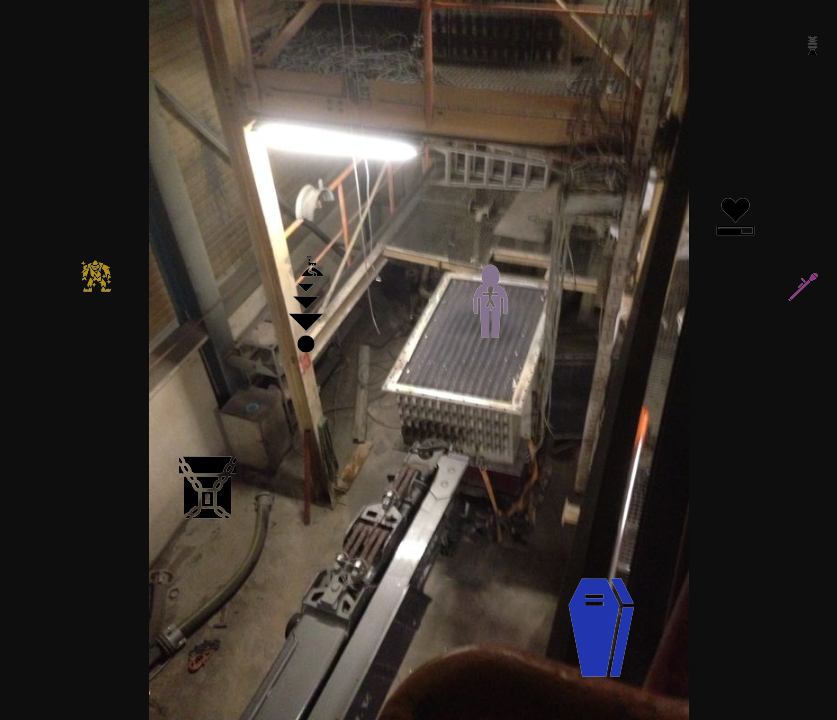 The image size is (837, 720). Describe the element at coordinates (599, 627) in the screenshot. I see `indicates death or game over state` at that location.